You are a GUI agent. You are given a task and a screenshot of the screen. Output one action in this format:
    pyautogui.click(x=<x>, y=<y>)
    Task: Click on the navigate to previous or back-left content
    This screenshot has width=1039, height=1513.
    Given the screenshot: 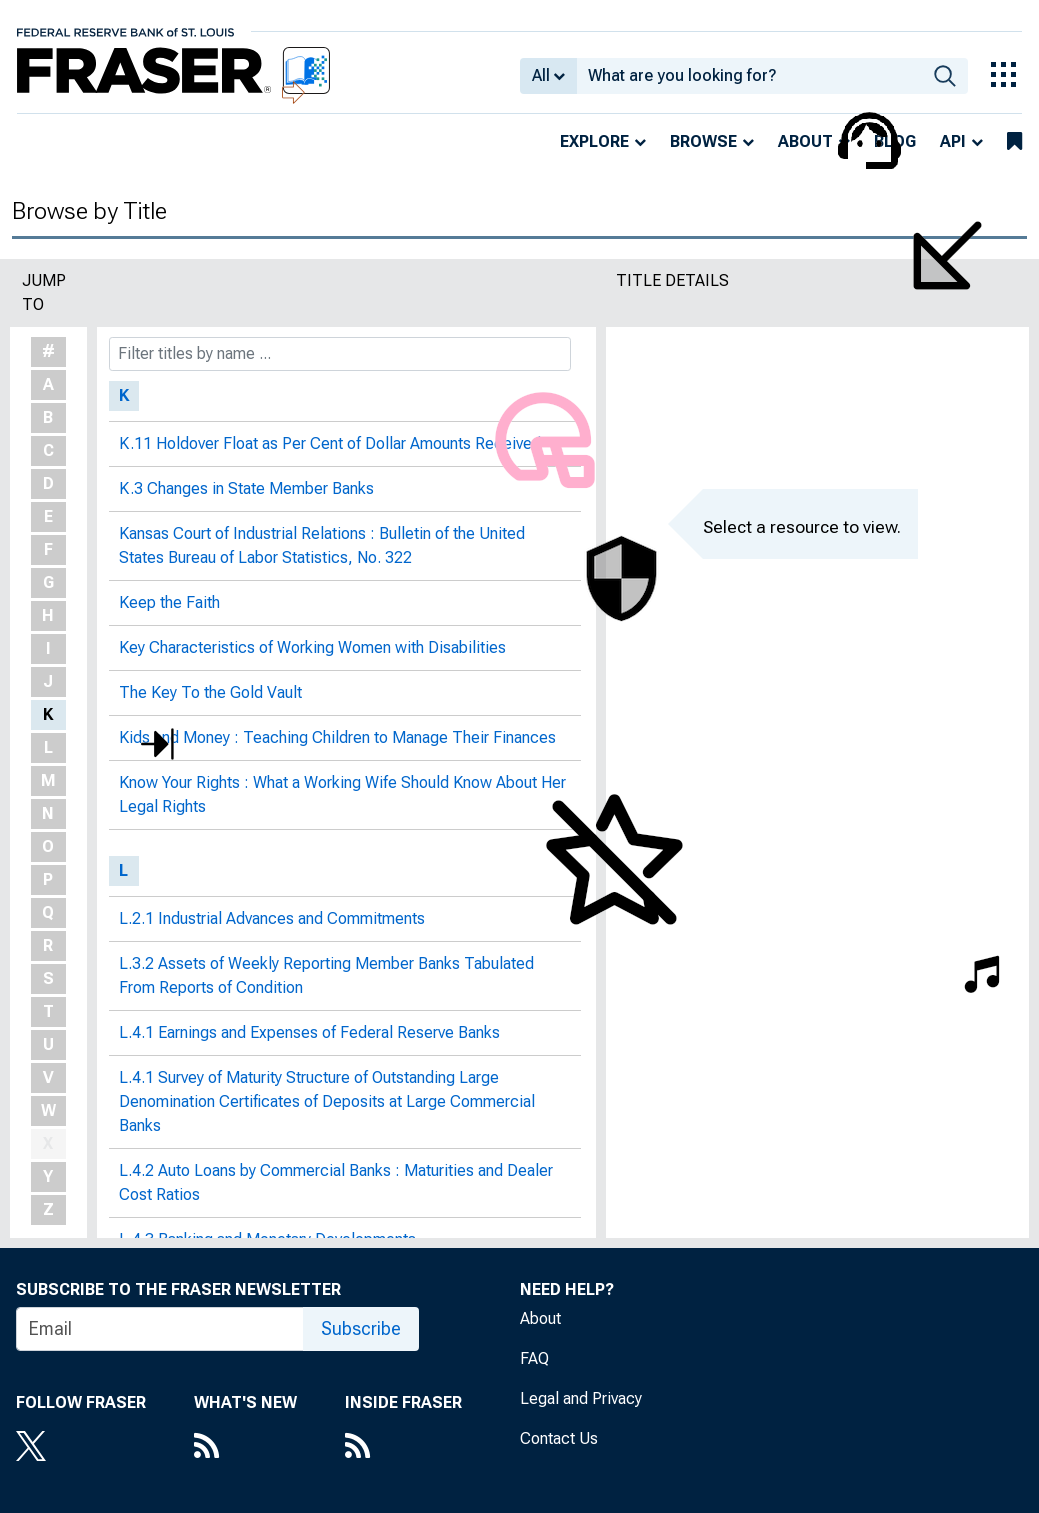 What is the action you would take?
    pyautogui.click(x=947, y=255)
    